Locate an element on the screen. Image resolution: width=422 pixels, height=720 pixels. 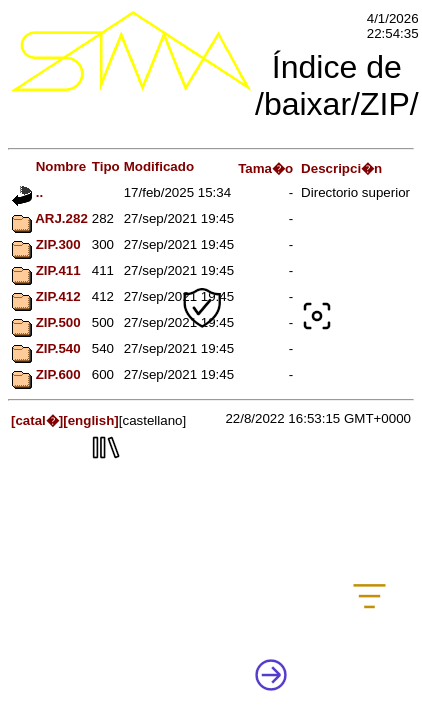
proceed to the next step is located at coordinates (271, 675).